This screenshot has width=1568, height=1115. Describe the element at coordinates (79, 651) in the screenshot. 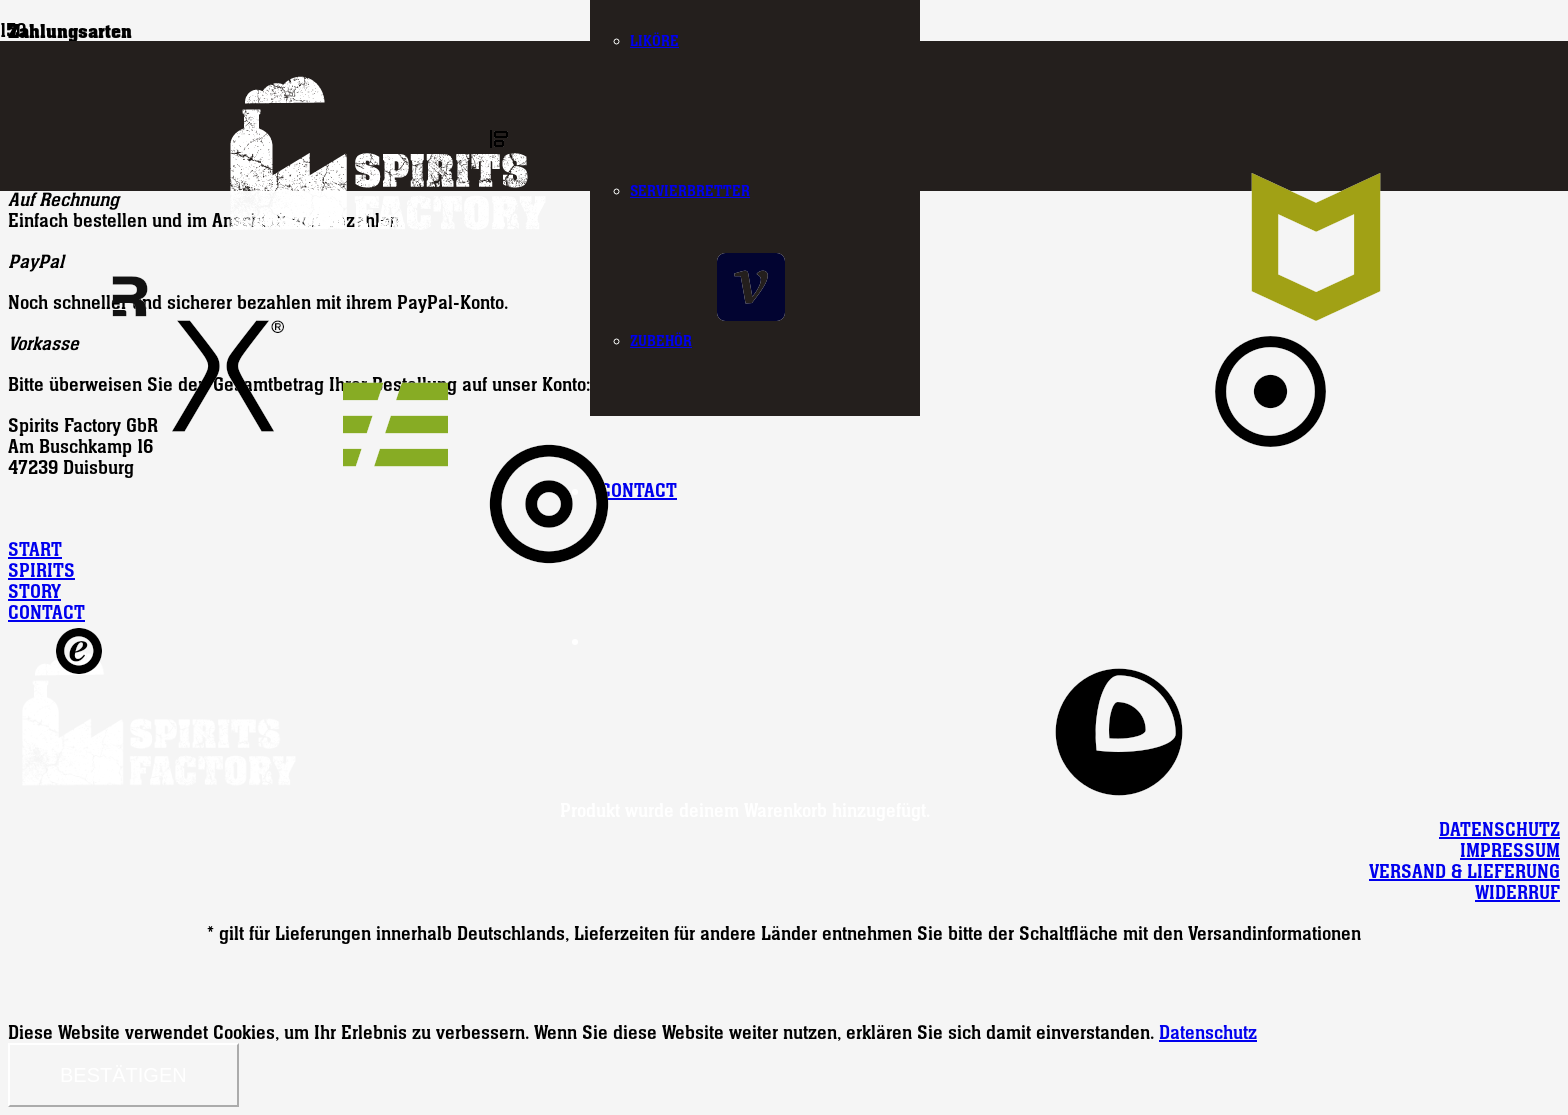

I see `trusted shops certification badge indicating verified seller status` at that location.